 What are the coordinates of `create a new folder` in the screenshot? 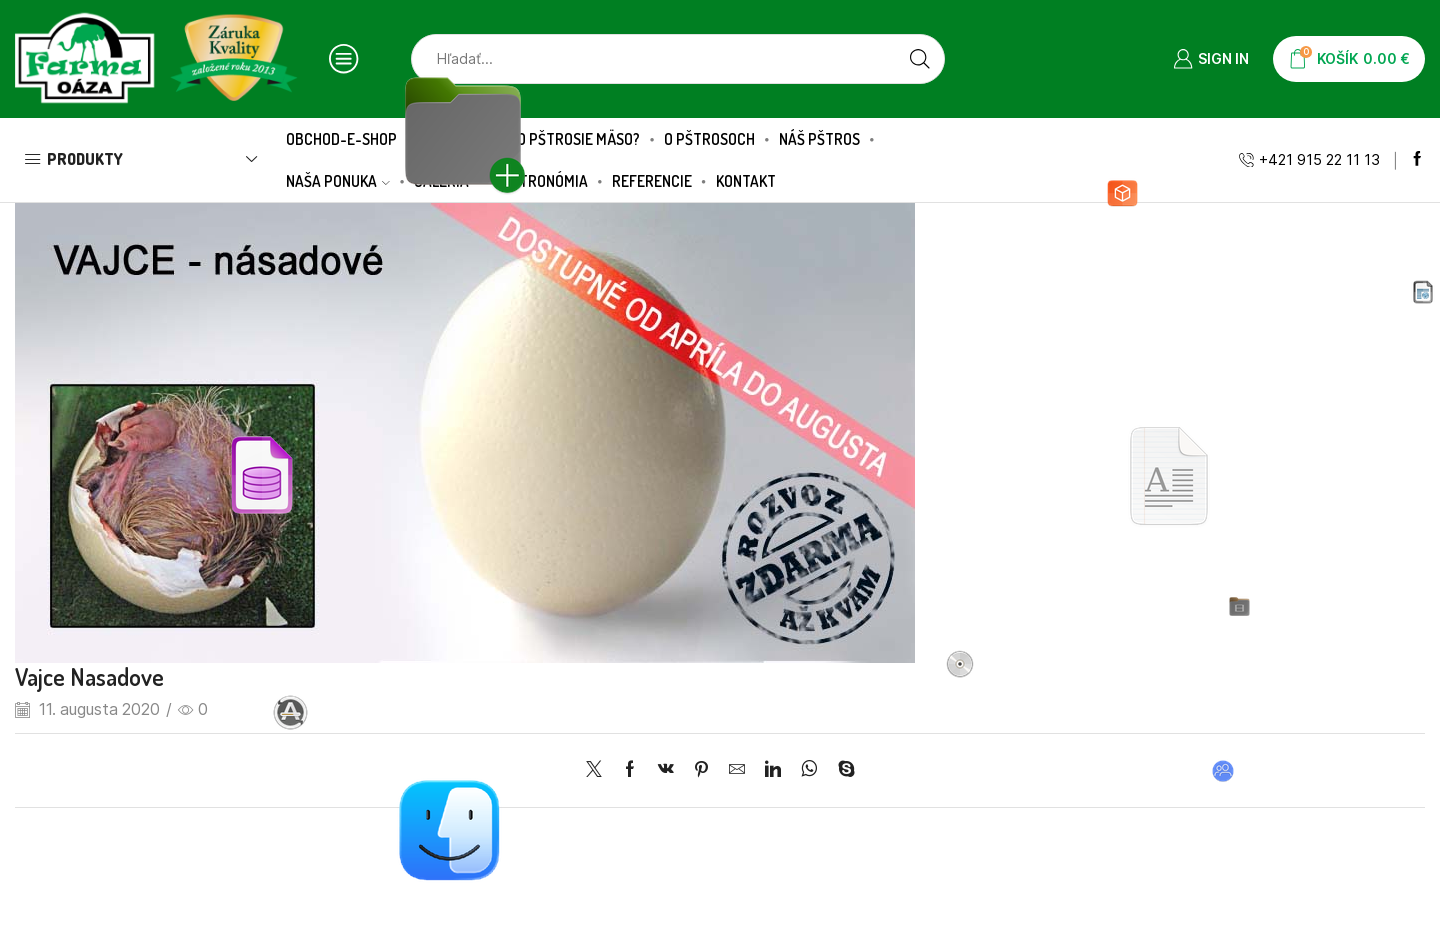 It's located at (463, 131).